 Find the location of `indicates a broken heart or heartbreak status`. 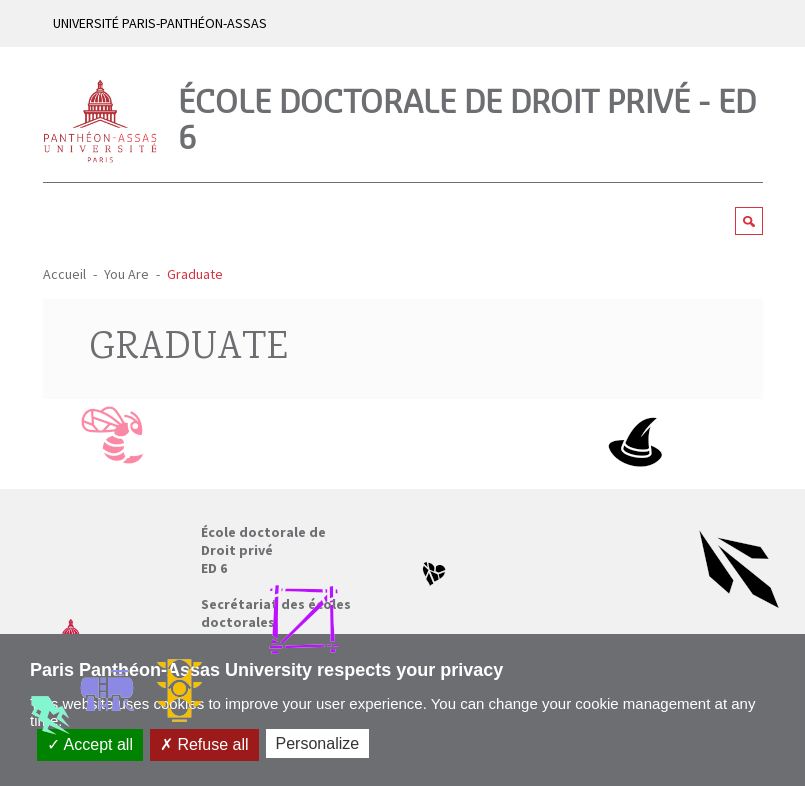

indicates a broken heart or heartbreak status is located at coordinates (434, 574).